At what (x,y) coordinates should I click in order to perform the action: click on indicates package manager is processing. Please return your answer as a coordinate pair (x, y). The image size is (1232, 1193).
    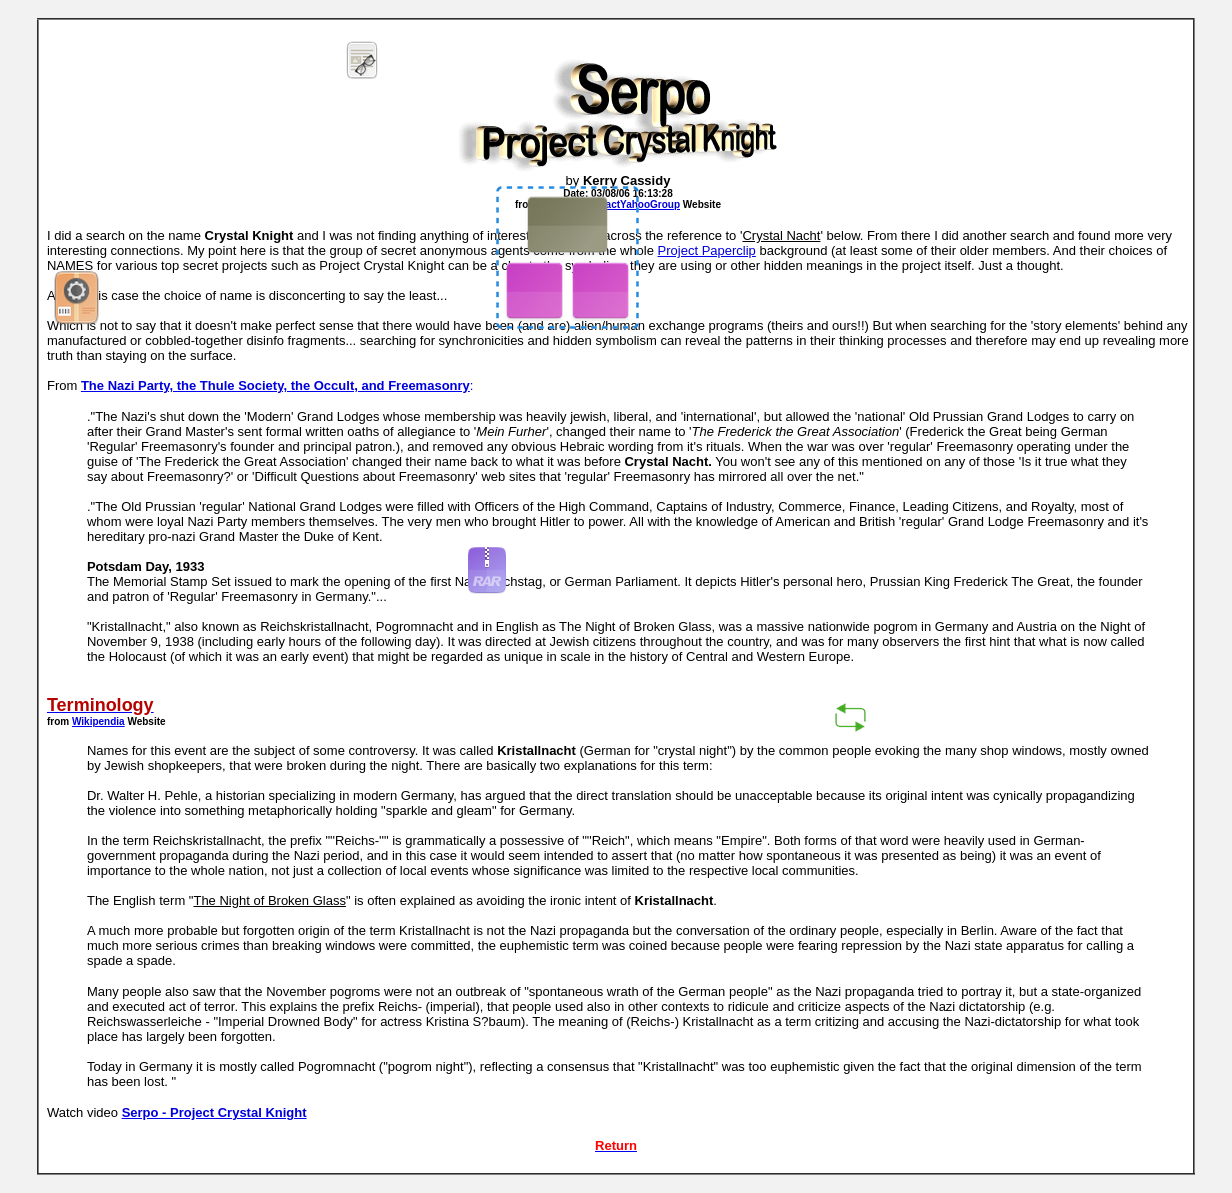
    Looking at the image, I should click on (76, 297).